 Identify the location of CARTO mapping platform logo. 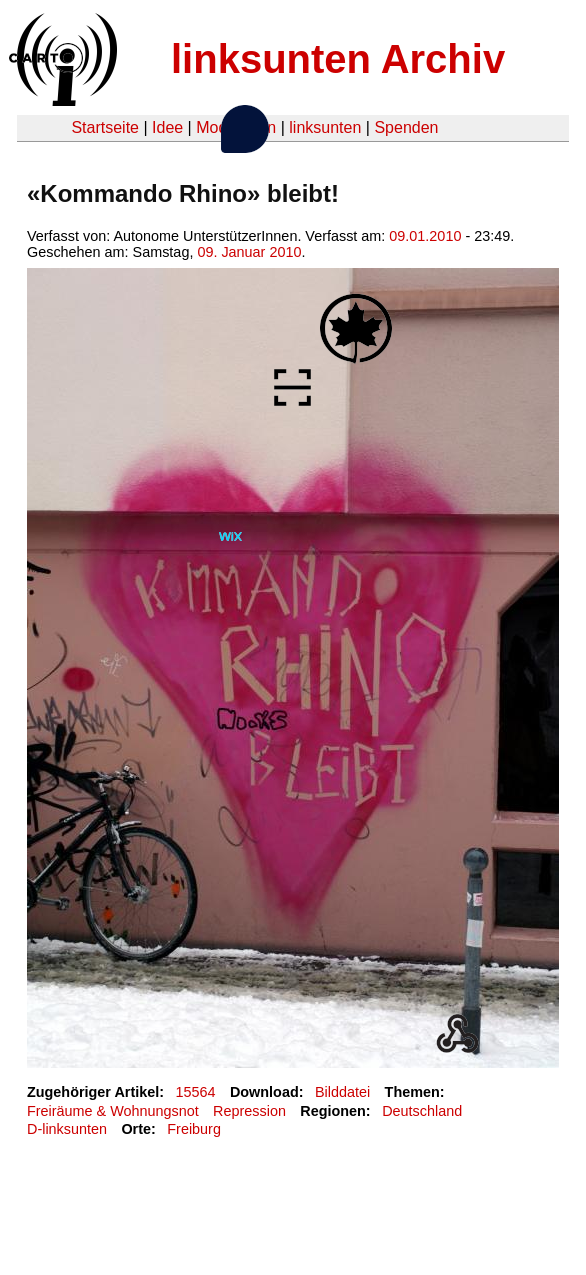
(46, 58).